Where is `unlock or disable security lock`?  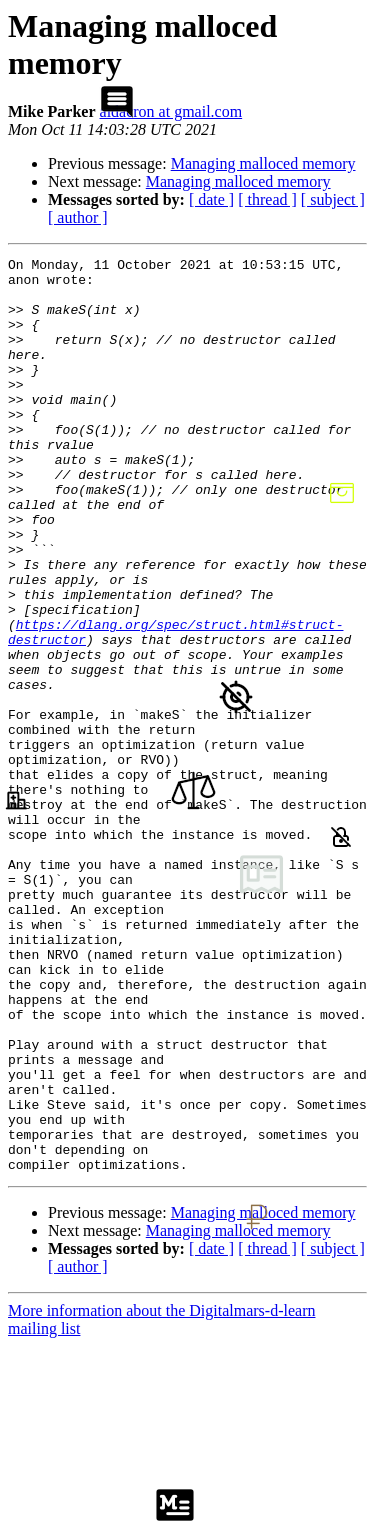 unlock or disable security lock is located at coordinates (341, 837).